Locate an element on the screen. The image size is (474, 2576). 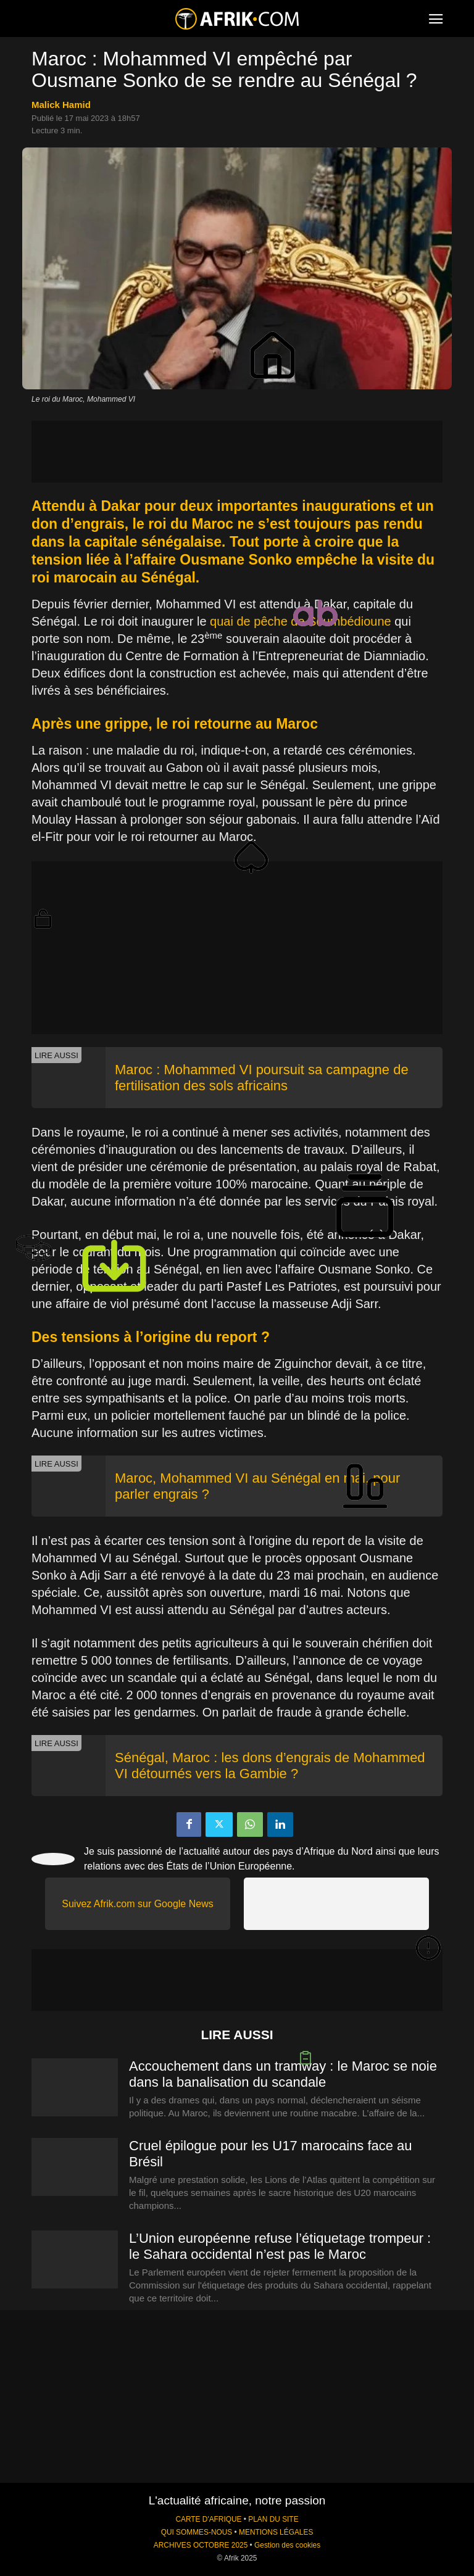
indicates a warning or alert status is located at coordinates (428, 1948).